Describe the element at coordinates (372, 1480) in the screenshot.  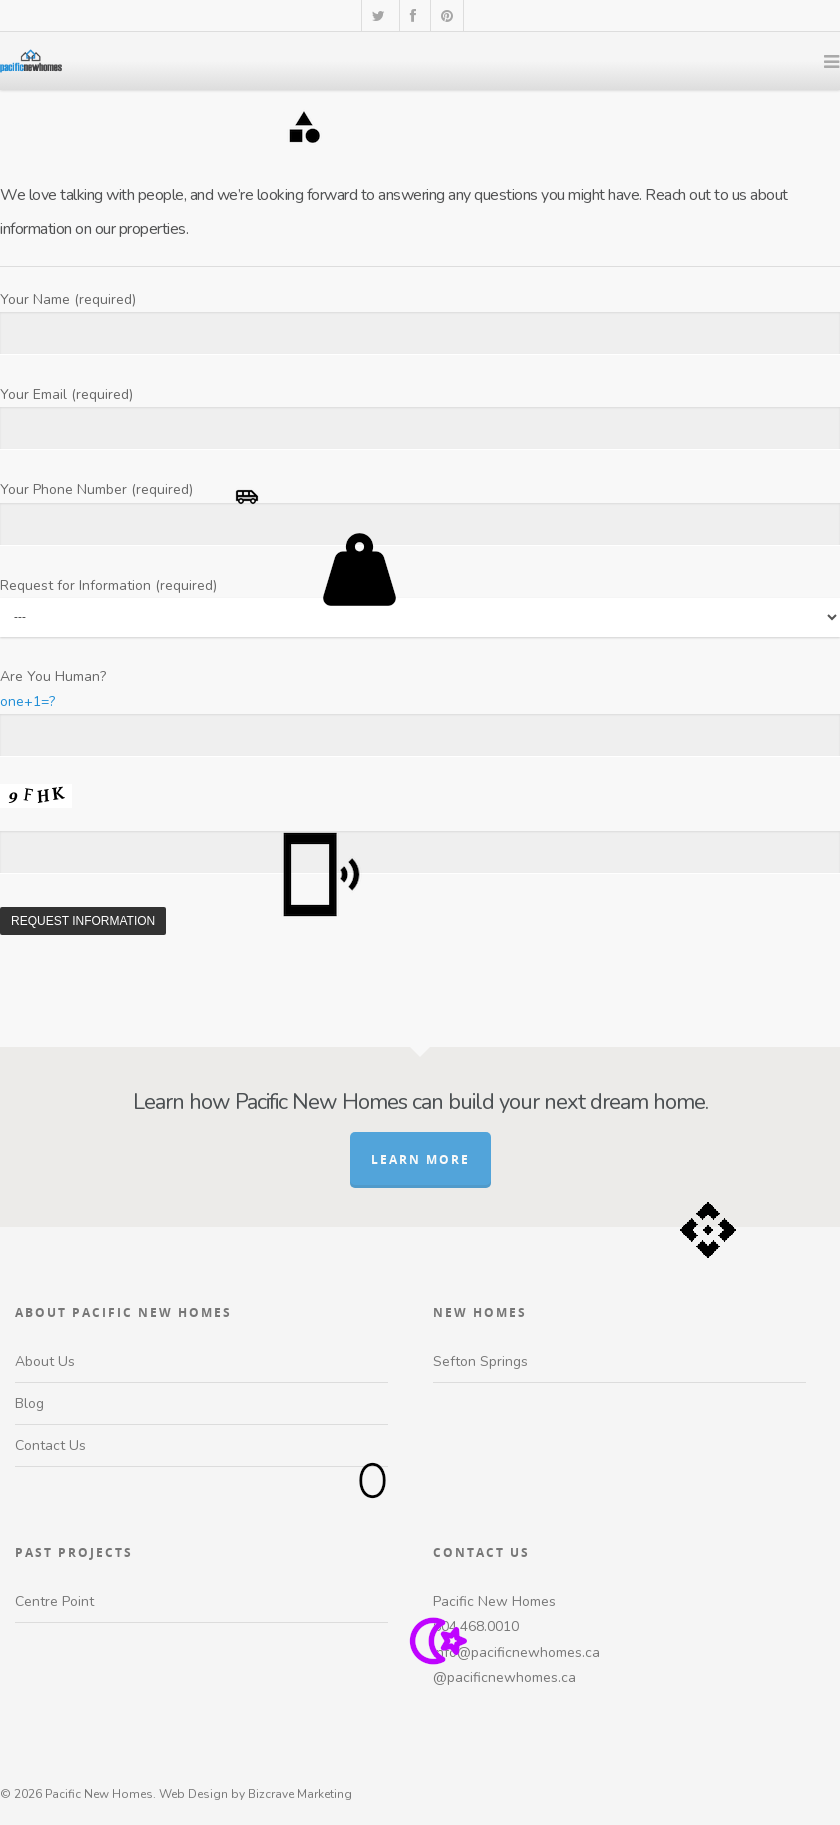
I see `indicates zero or no items` at that location.